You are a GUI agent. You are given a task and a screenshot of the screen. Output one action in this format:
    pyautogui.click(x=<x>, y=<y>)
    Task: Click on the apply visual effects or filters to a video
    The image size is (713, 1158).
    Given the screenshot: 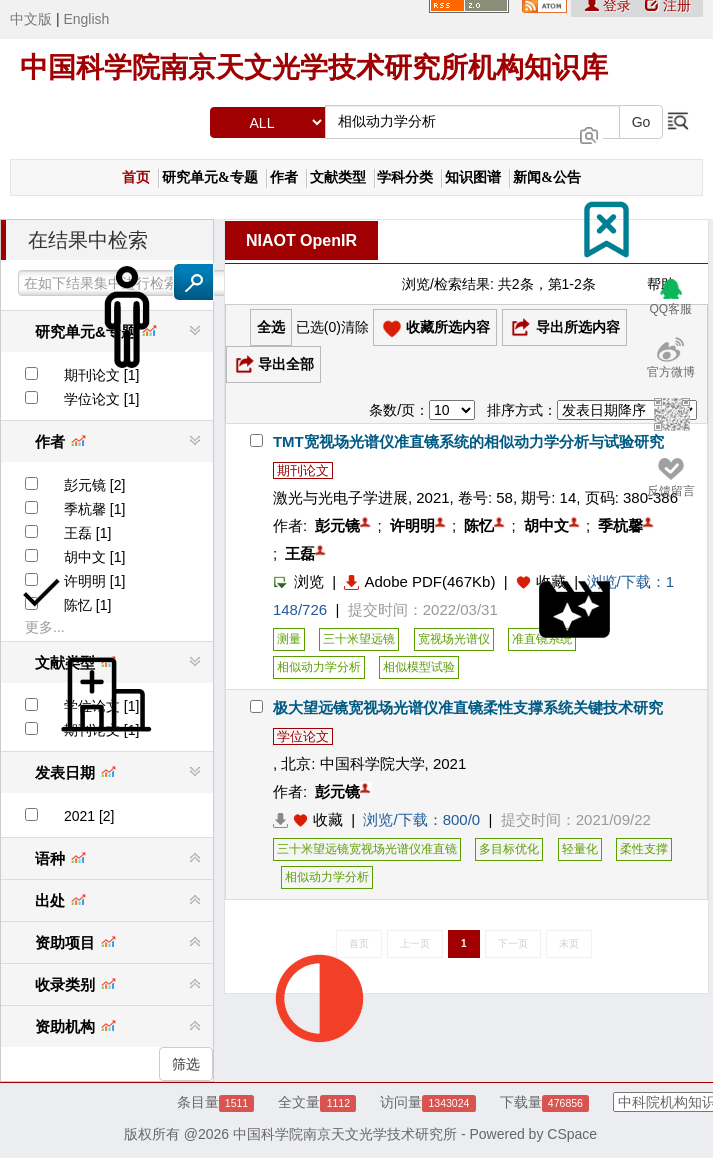 What is the action you would take?
    pyautogui.click(x=574, y=609)
    